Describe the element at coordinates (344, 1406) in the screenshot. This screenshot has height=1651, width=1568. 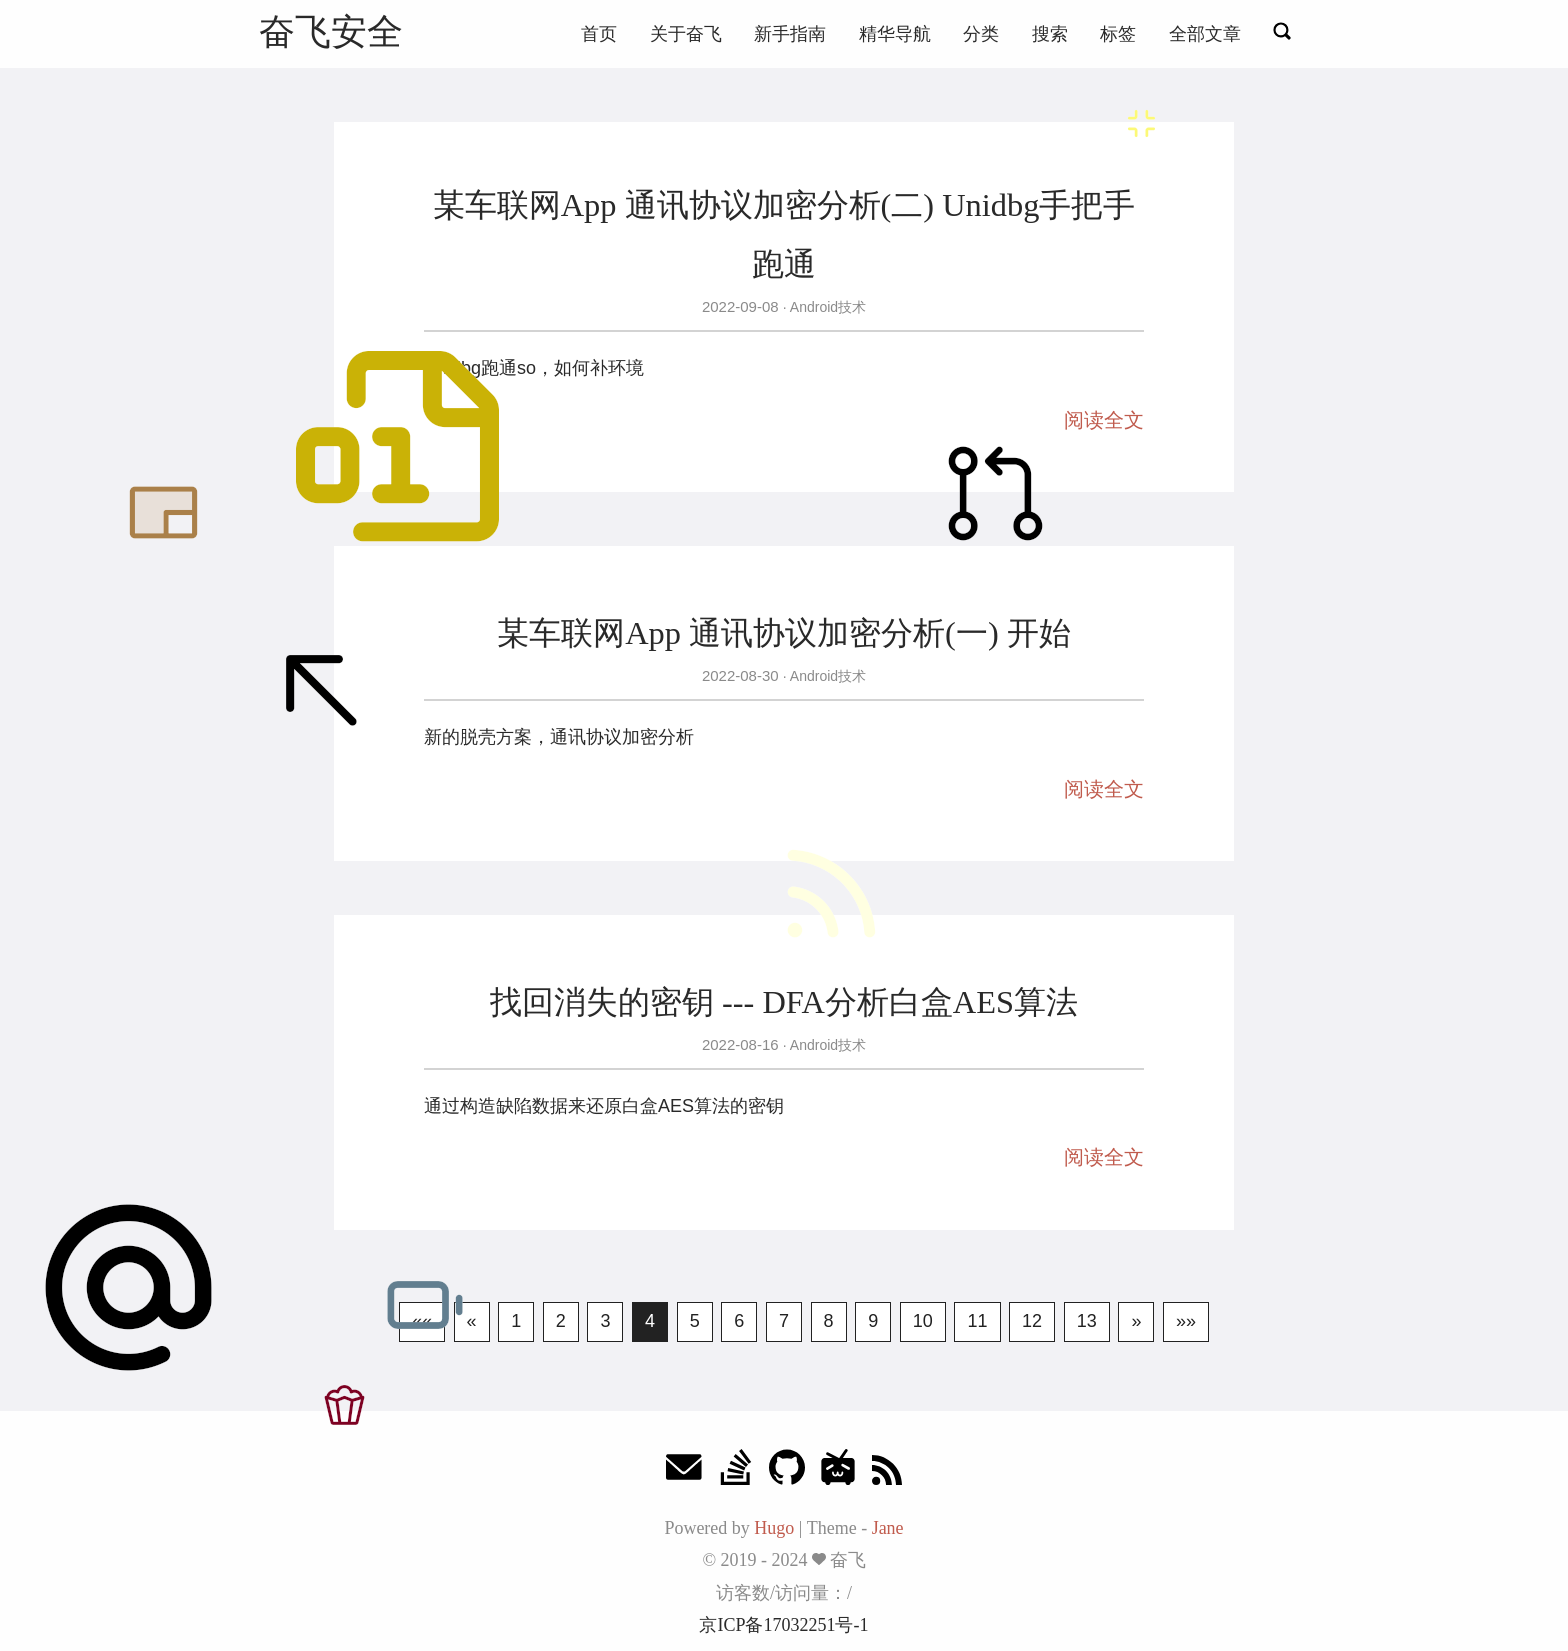
I see `access movies or entertainment section` at that location.